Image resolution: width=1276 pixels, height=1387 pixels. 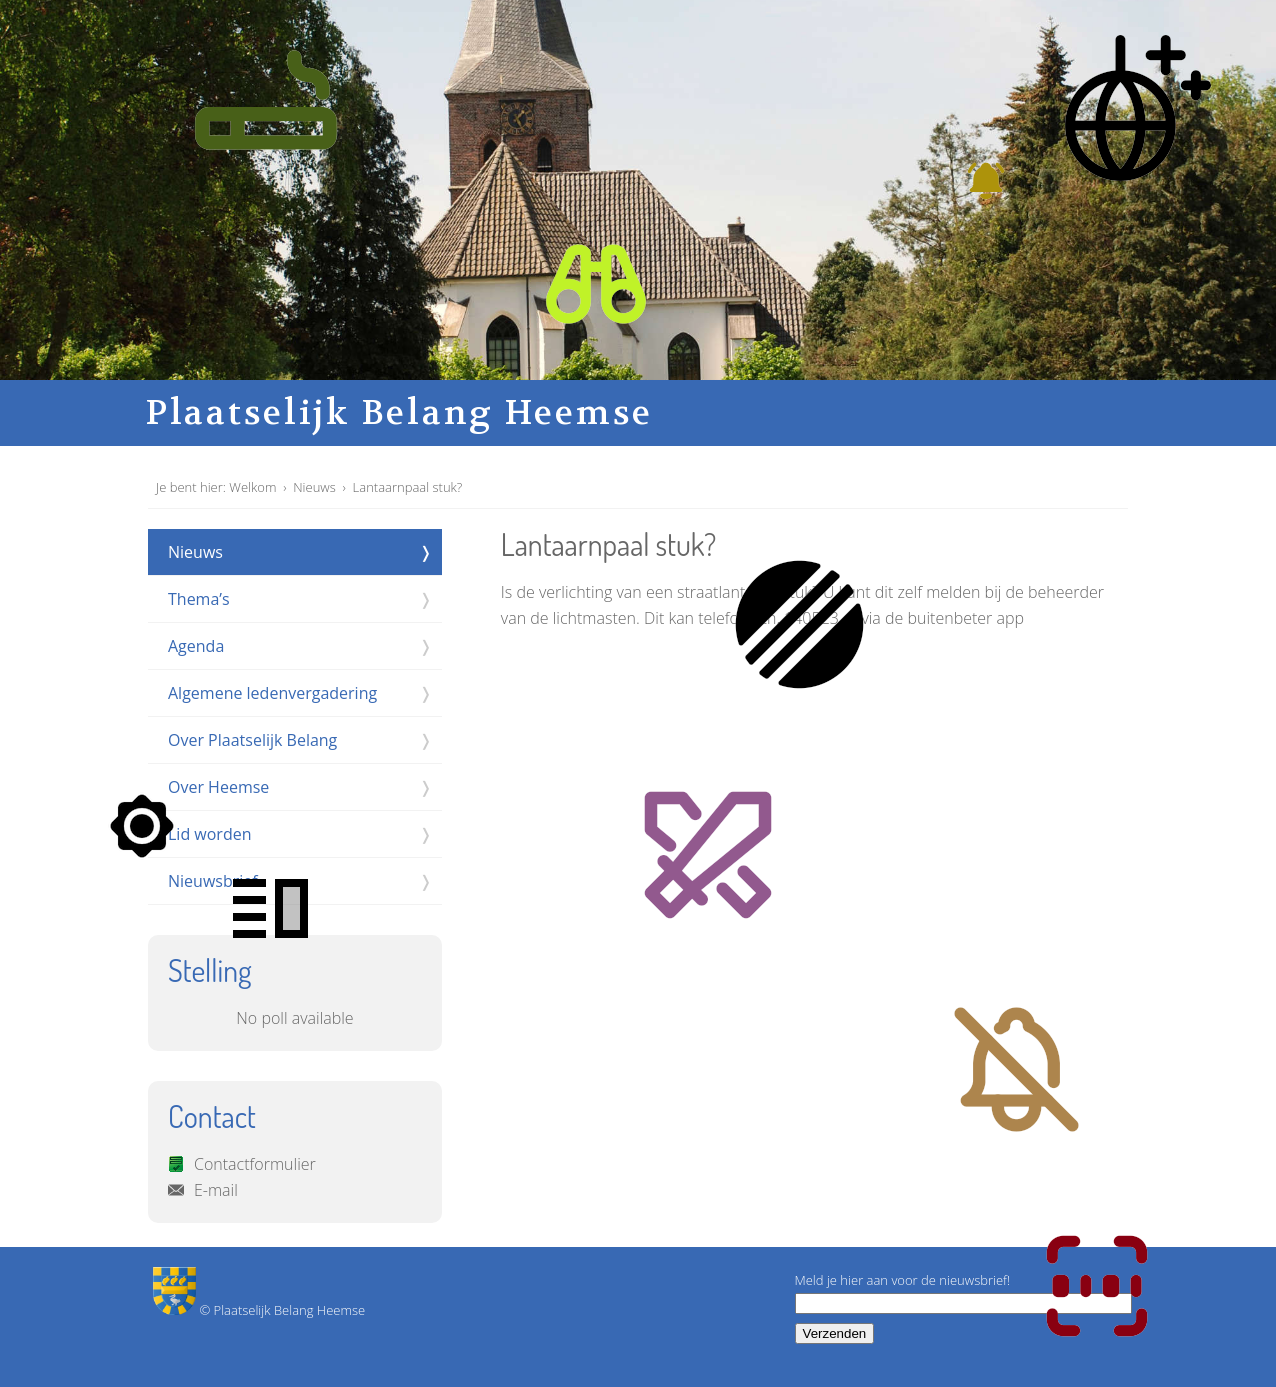 I want to click on access party or event mode, so click(x=1130, y=110).